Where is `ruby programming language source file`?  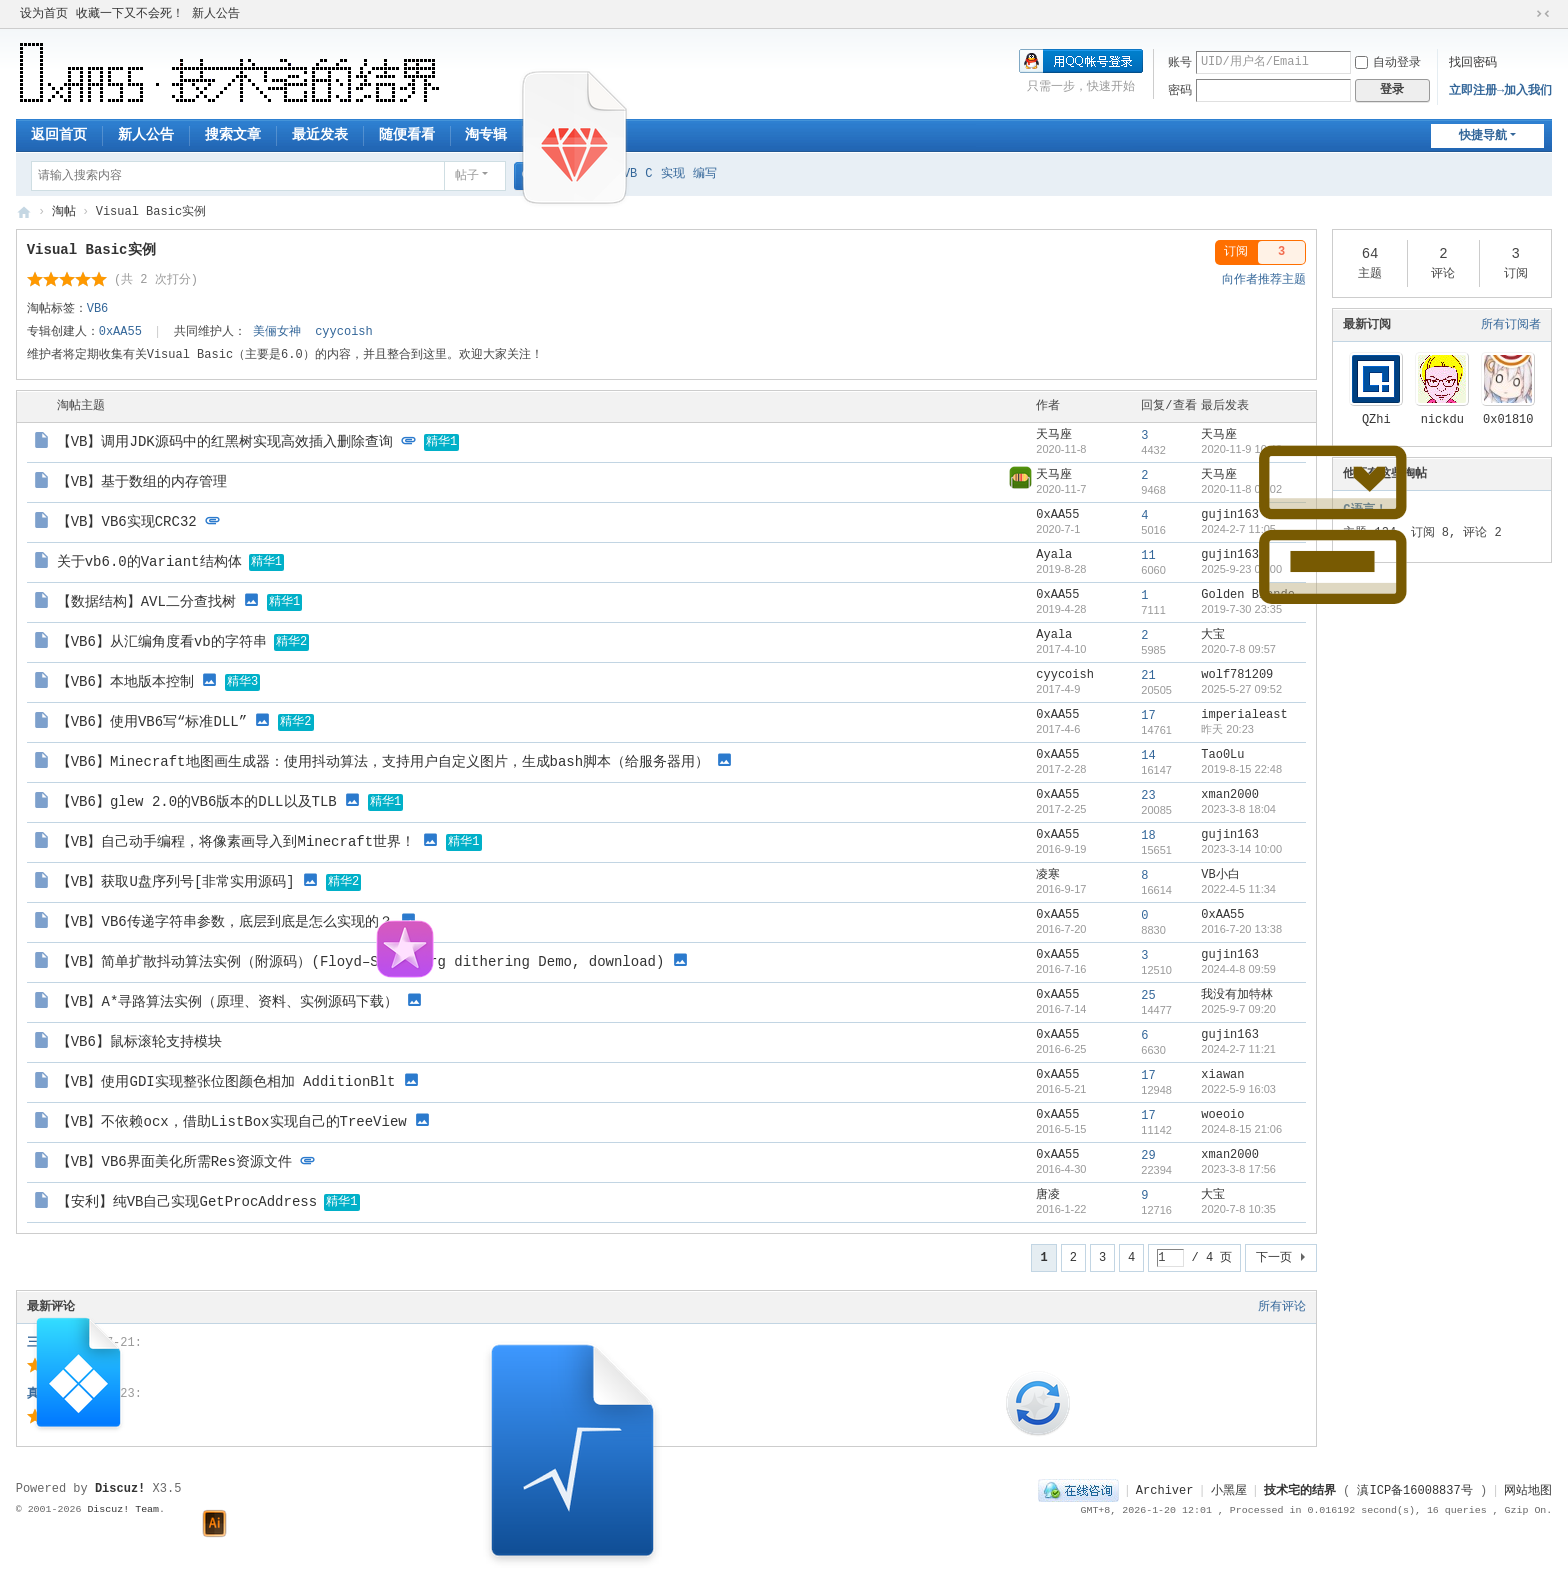
ruby programming language source file is located at coordinates (574, 137).